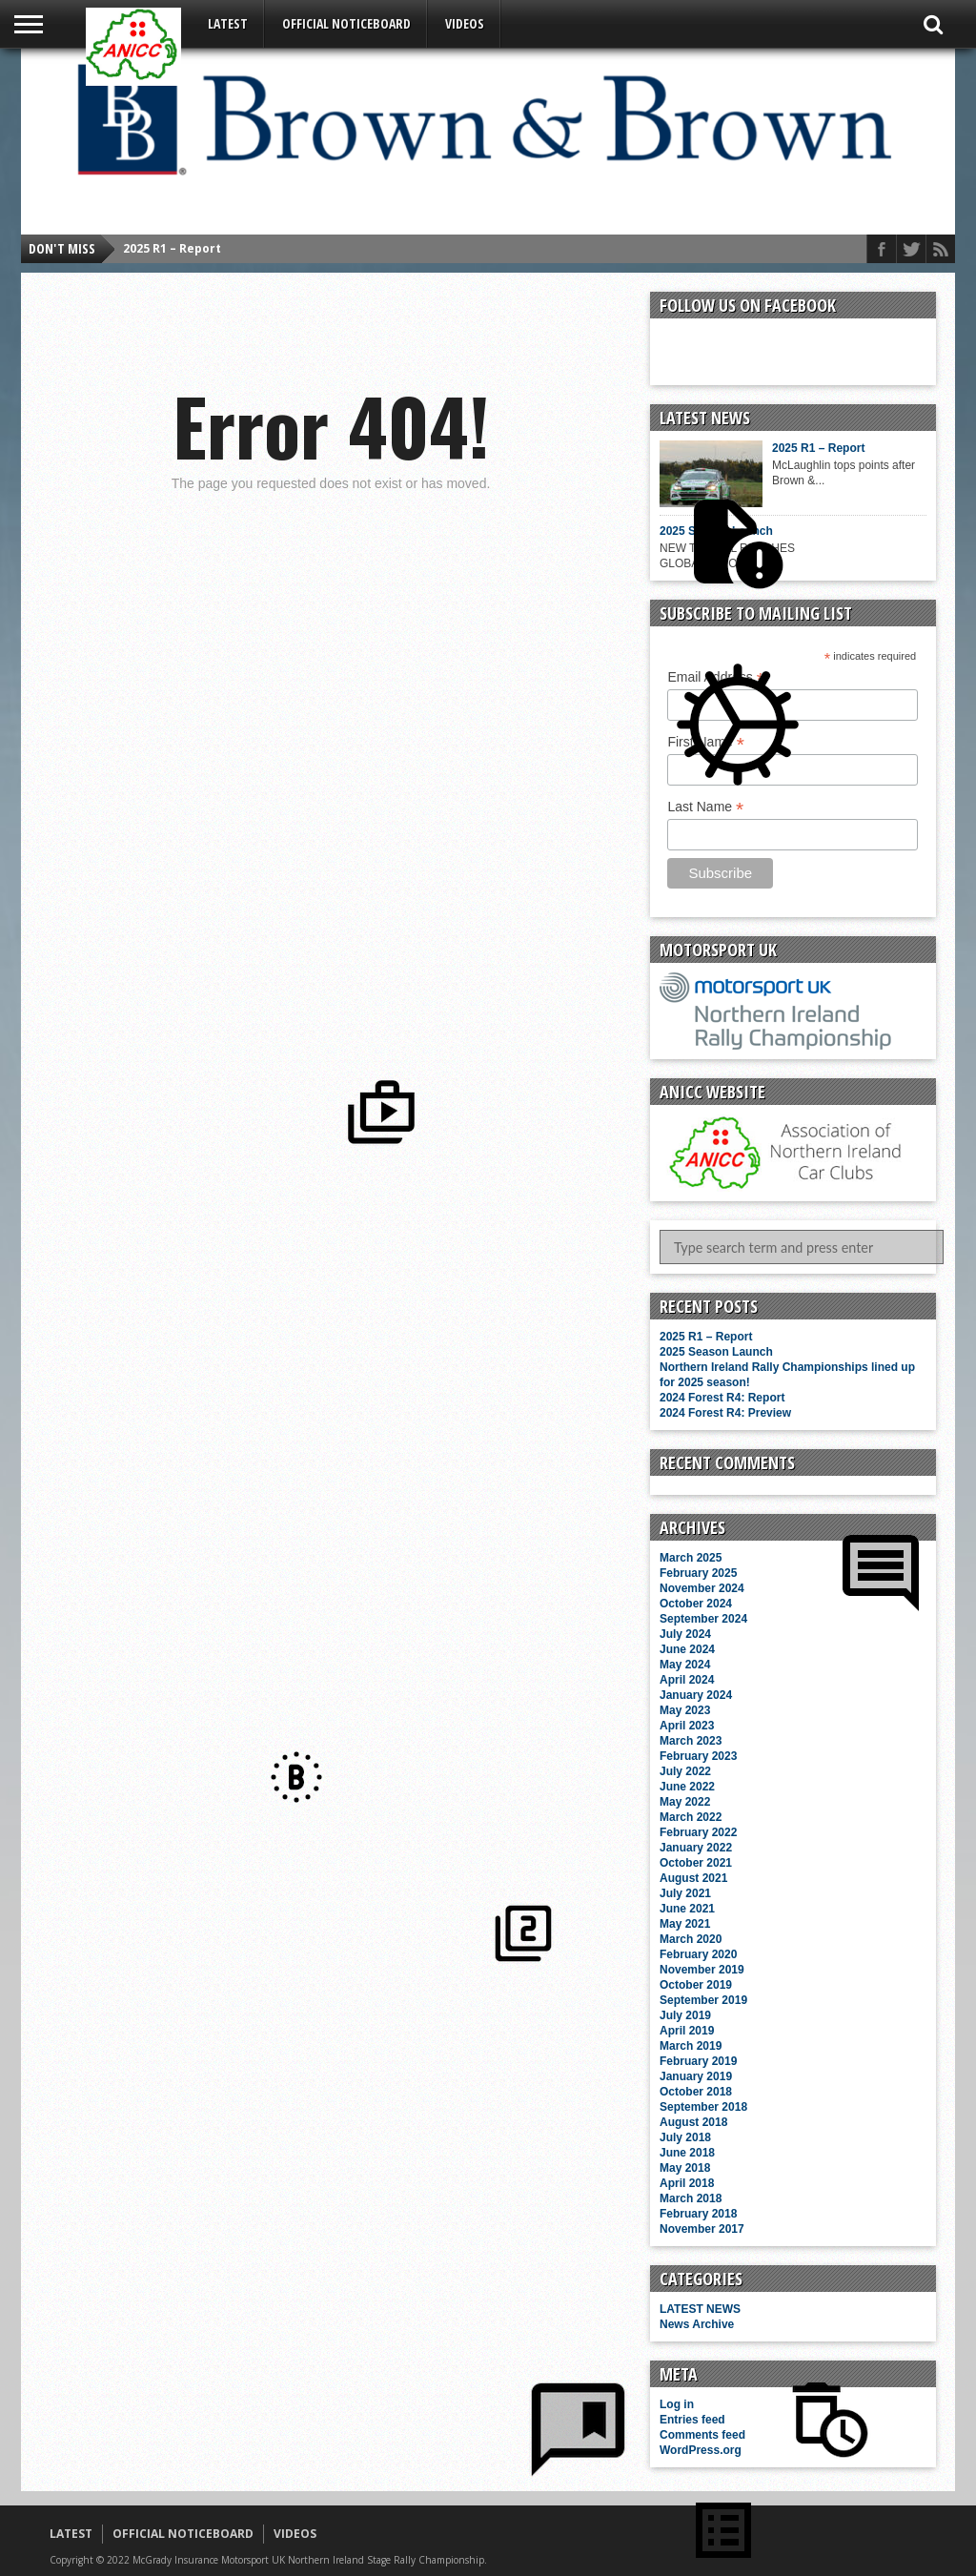  What do you see at coordinates (723, 2530) in the screenshot?
I see `view a detailed list or checklist` at bounding box center [723, 2530].